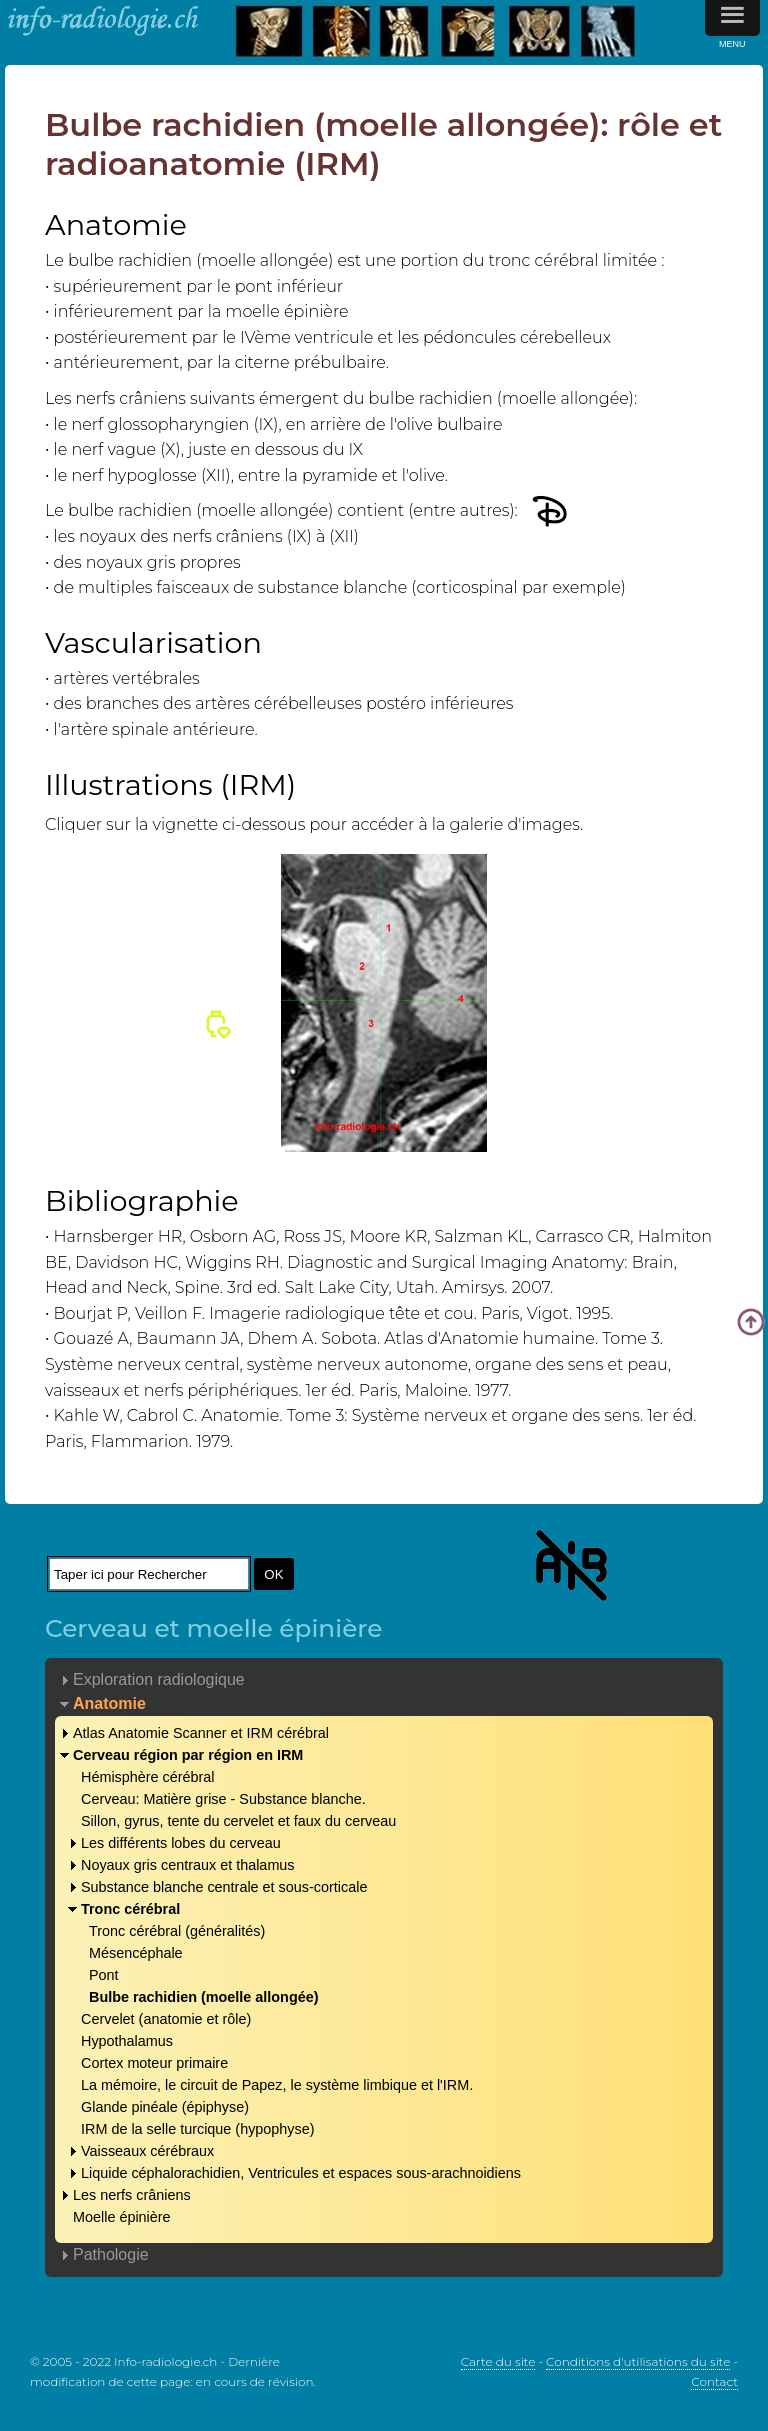 The height and width of the screenshot is (2431, 768). I want to click on disable a/b testing mode, so click(571, 1565).